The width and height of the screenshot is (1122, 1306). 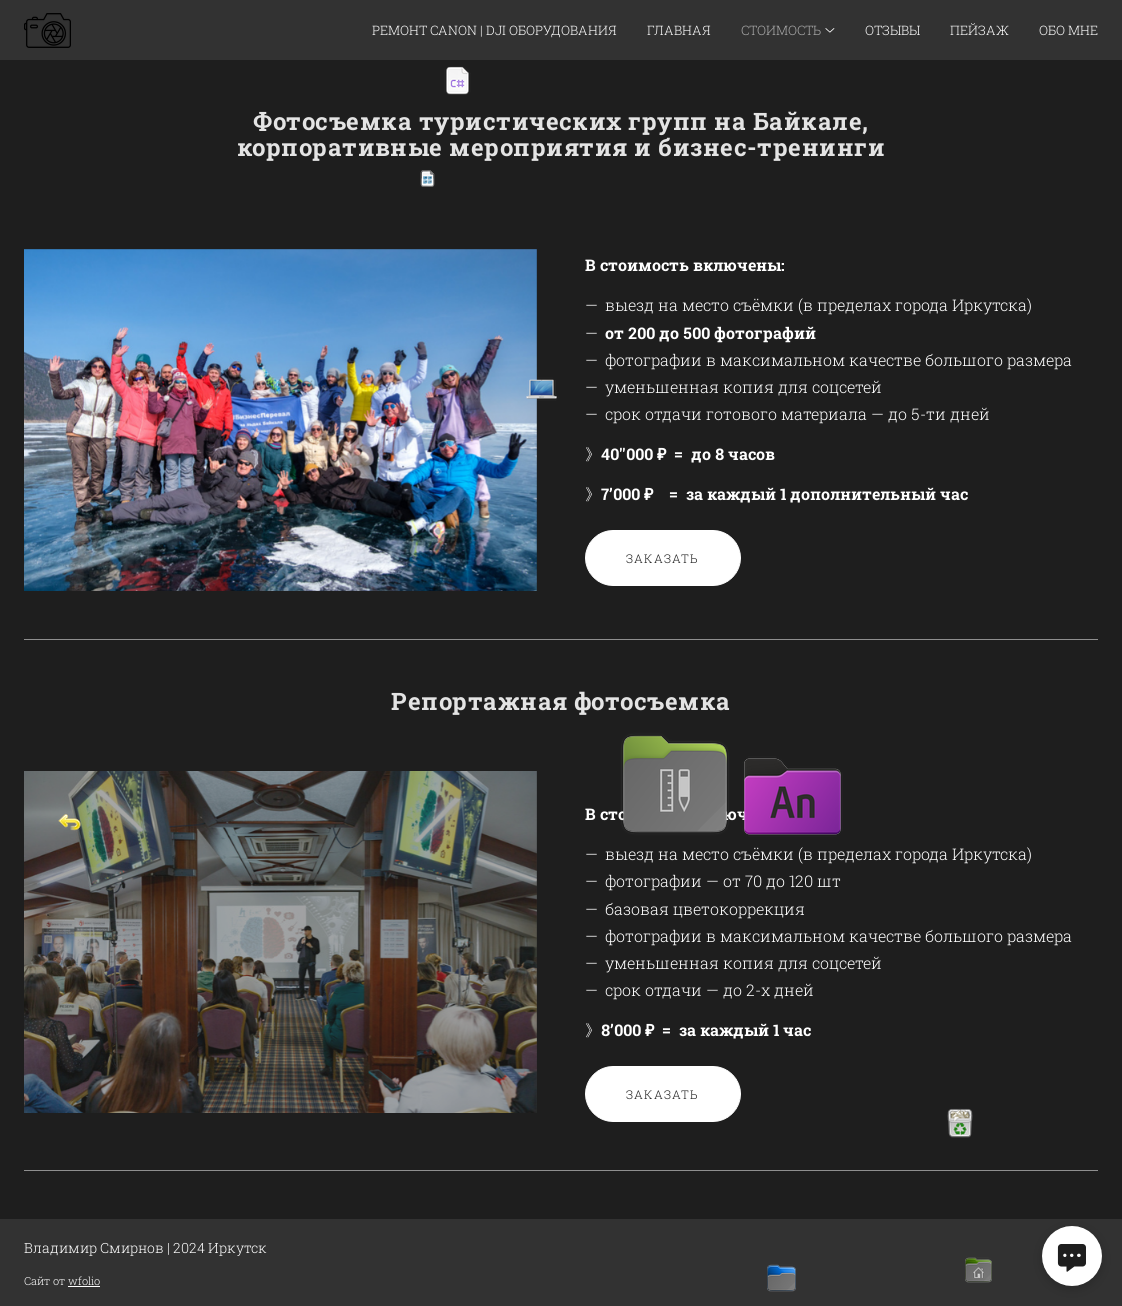 I want to click on open an opendocument master document file, so click(x=427, y=178).